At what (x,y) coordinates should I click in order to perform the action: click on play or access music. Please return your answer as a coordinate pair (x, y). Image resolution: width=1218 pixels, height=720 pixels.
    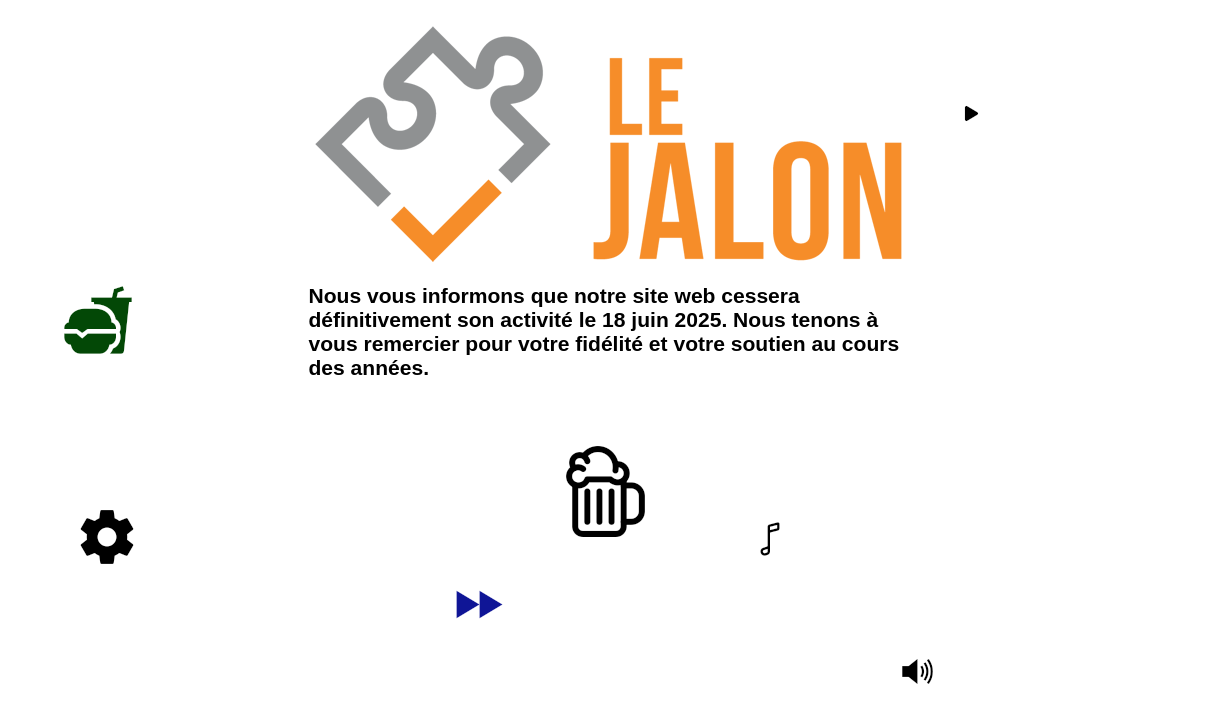
    Looking at the image, I should click on (770, 539).